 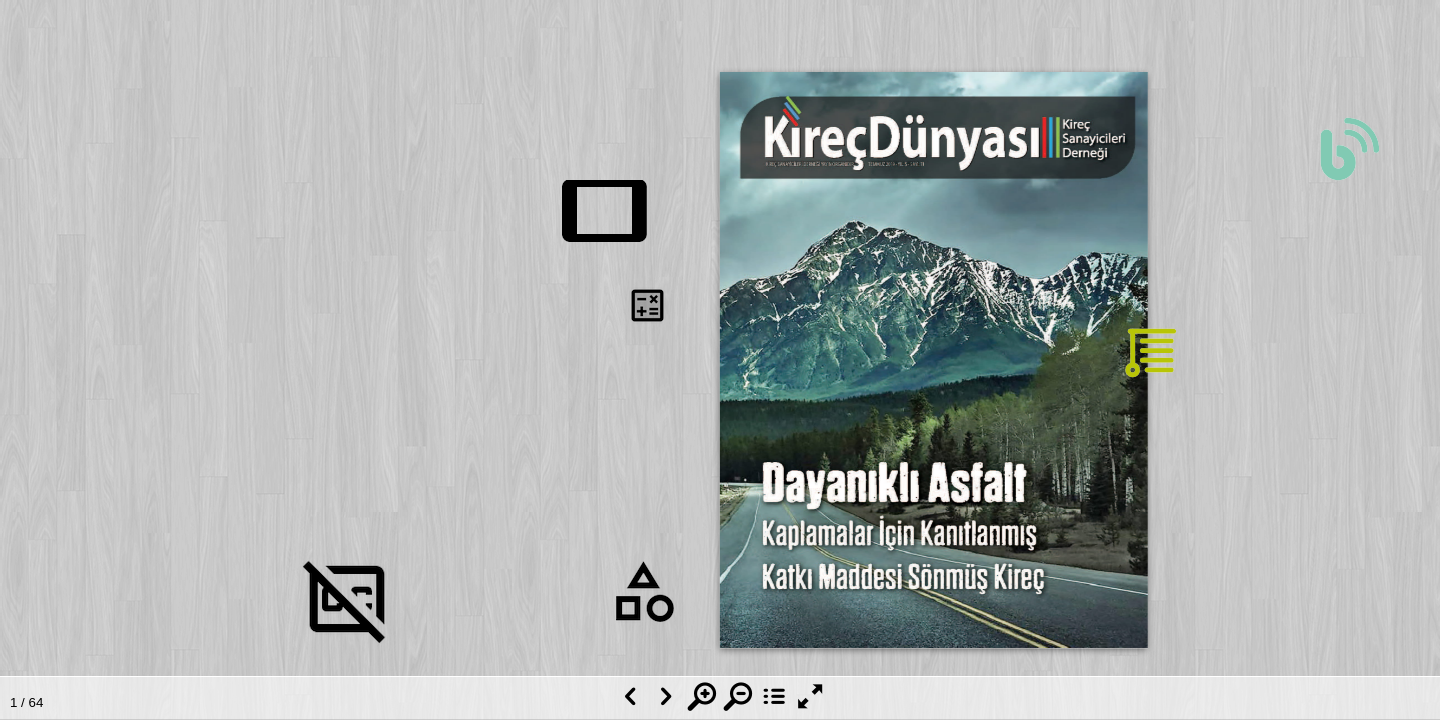 What do you see at coordinates (643, 591) in the screenshot?
I see `browse or filter by category` at bounding box center [643, 591].